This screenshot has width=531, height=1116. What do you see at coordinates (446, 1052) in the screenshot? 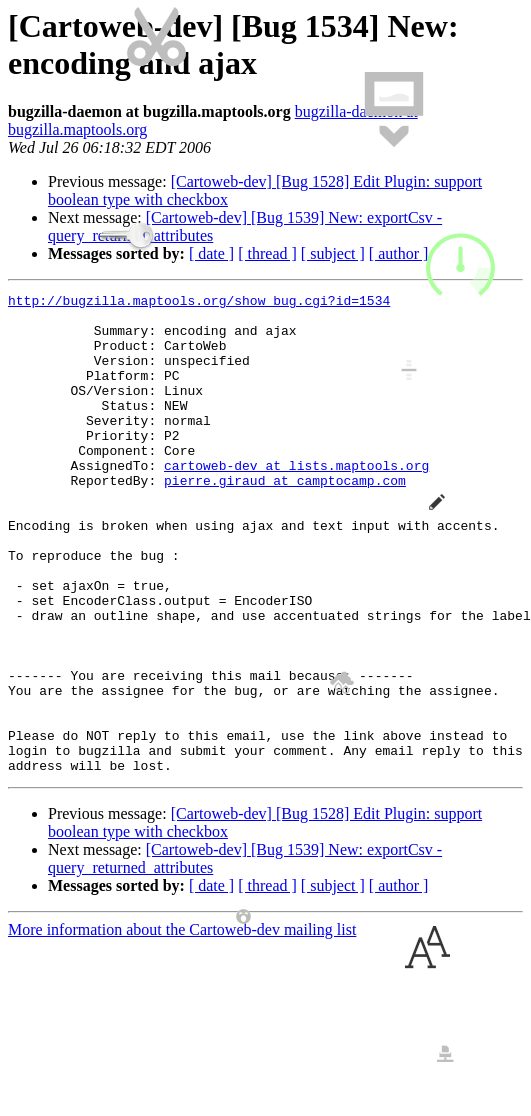
I see `connect to a network printer` at bounding box center [446, 1052].